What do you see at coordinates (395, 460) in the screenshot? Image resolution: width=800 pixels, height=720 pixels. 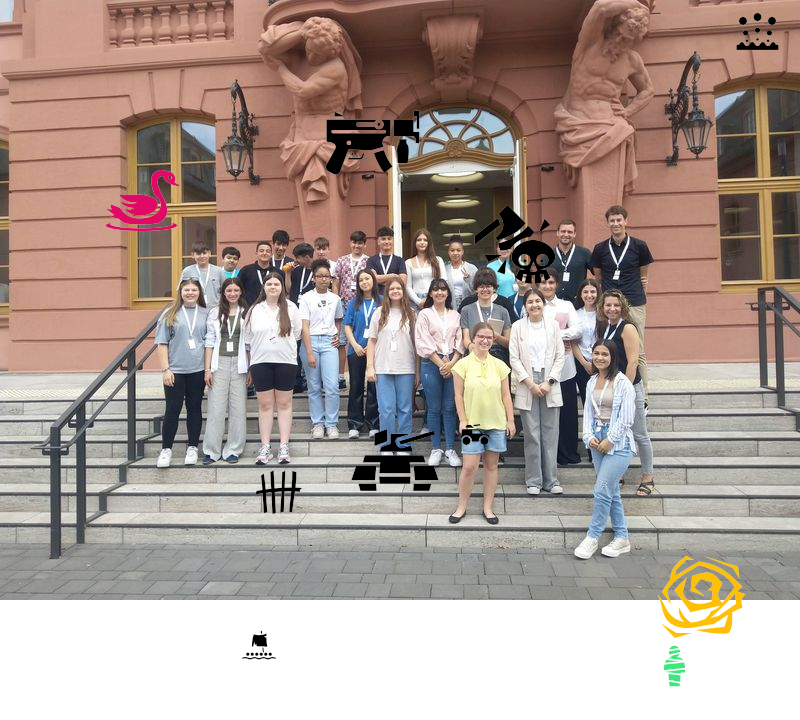 I see `select tank unit in strategy game` at bounding box center [395, 460].